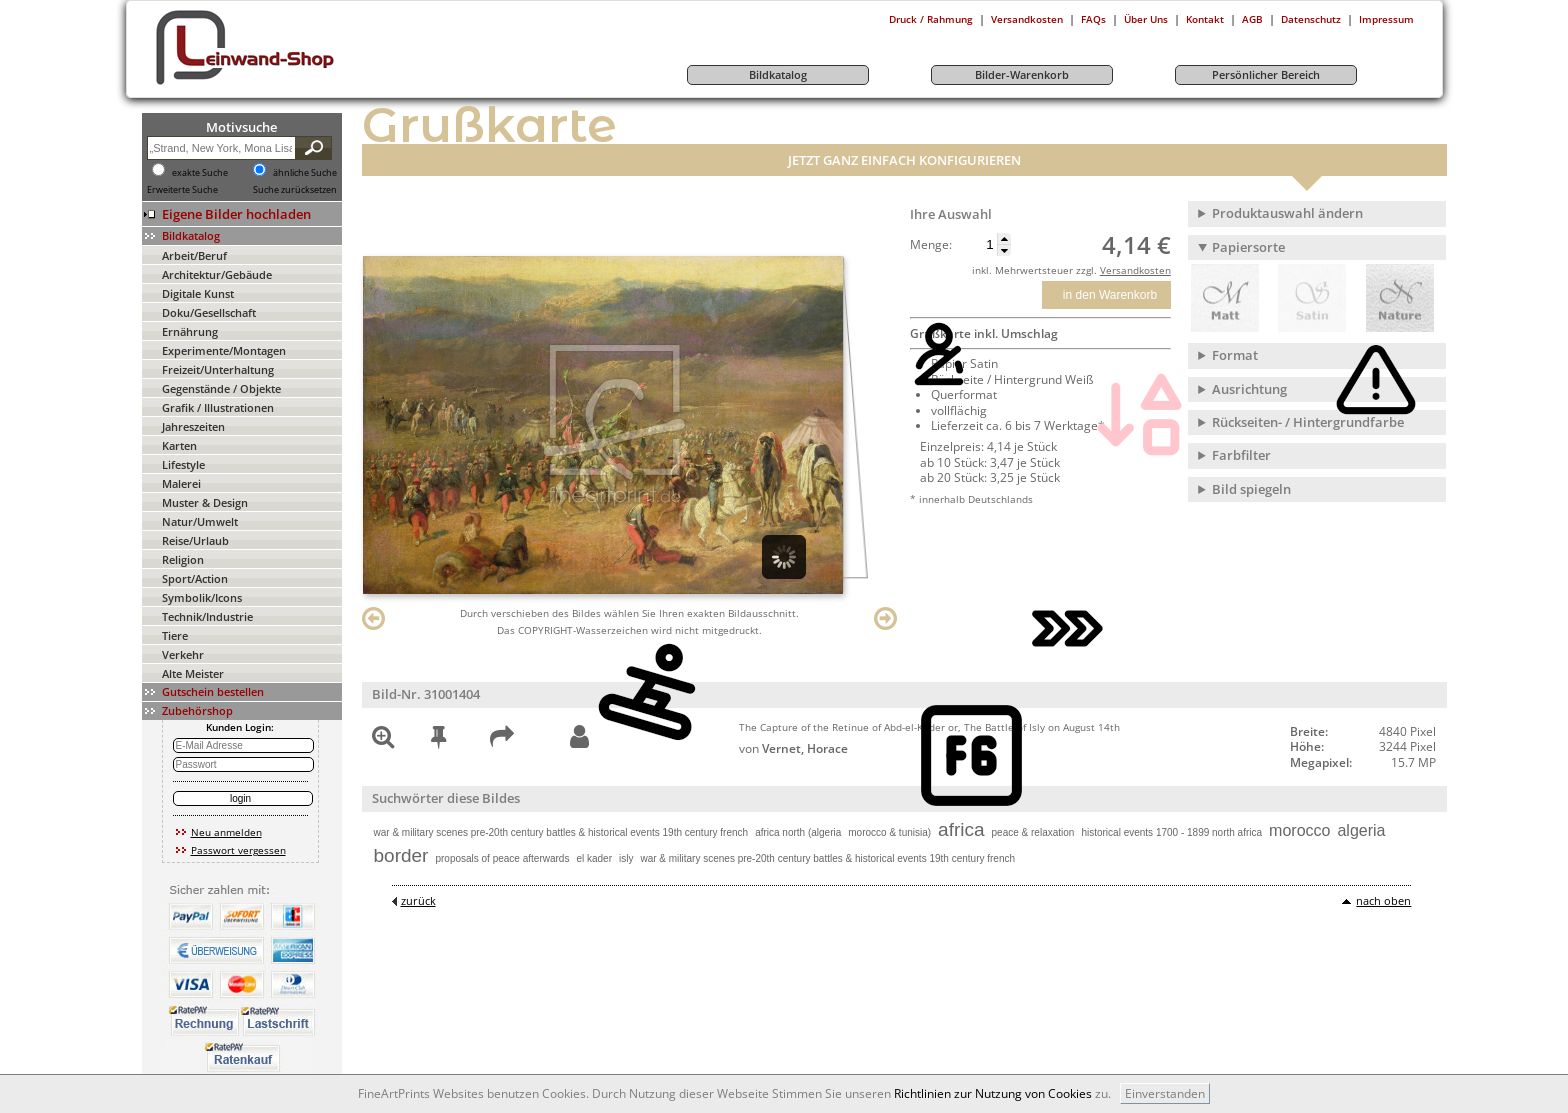  Describe the element at coordinates (1376, 382) in the screenshot. I see `warning or caution indicator` at that location.